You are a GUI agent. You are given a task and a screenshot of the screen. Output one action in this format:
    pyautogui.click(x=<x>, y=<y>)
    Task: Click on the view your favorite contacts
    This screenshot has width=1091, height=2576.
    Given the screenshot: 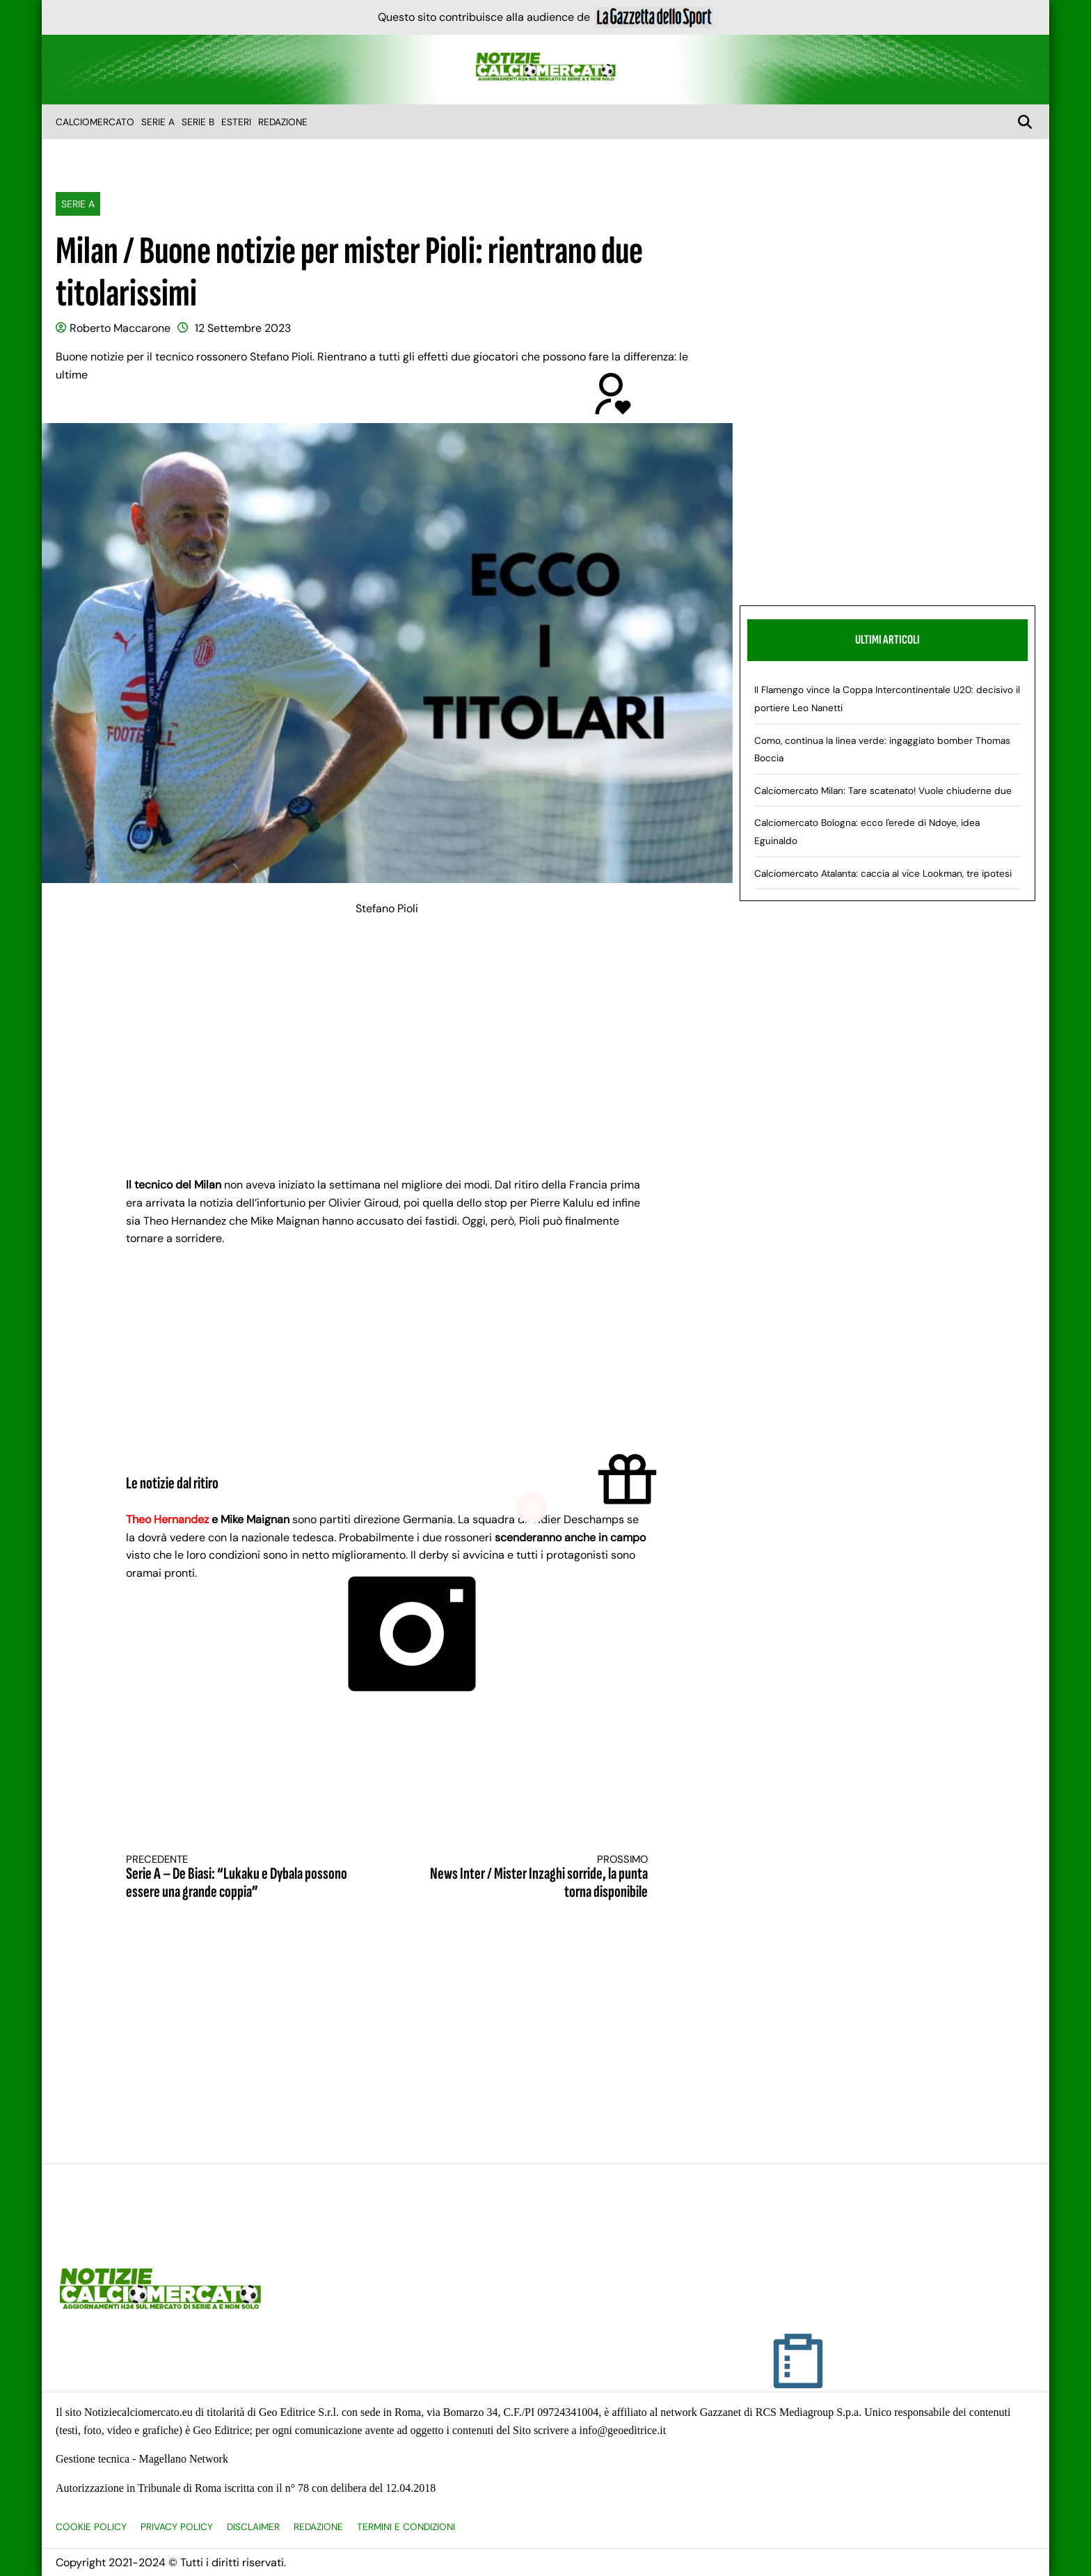 What is the action you would take?
    pyautogui.click(x=611, y=395)
    